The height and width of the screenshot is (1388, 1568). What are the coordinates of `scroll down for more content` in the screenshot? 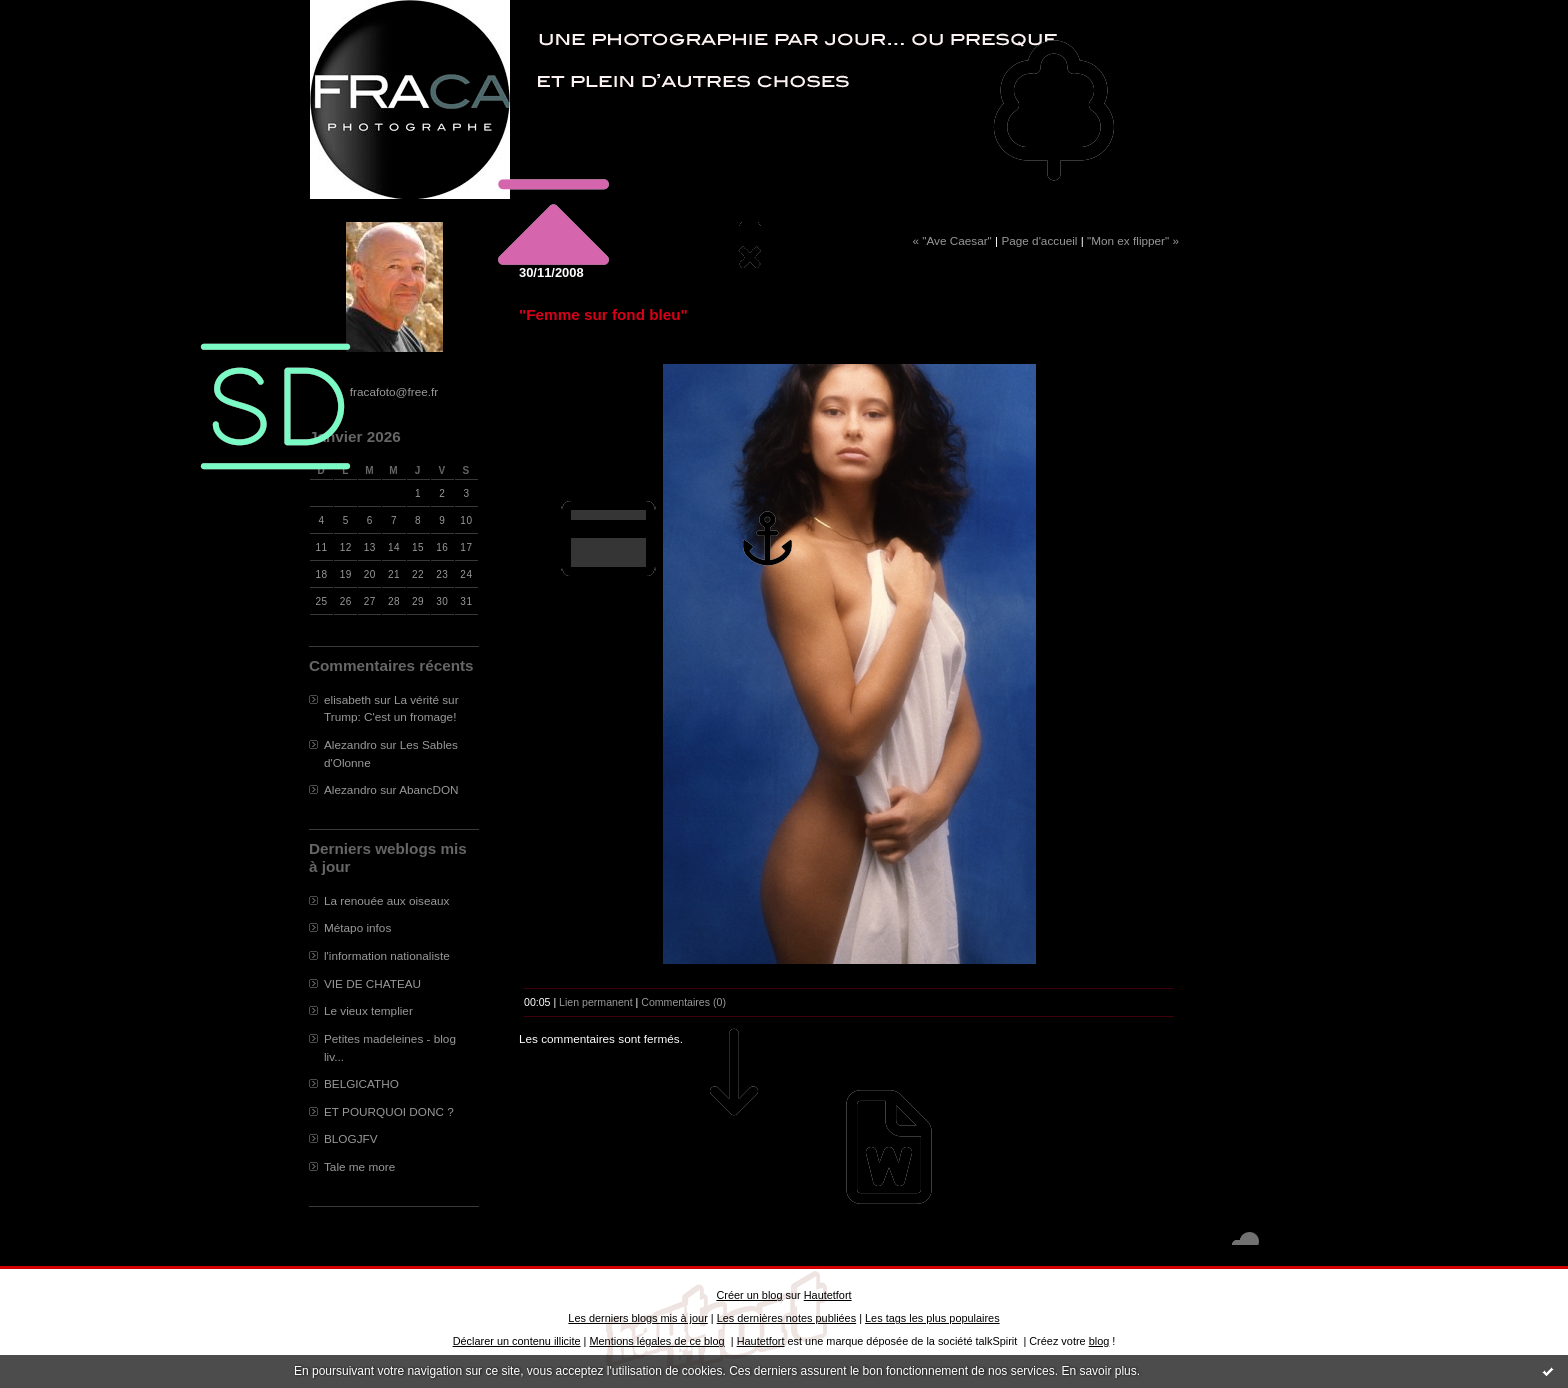 It's located at (734, 1072).